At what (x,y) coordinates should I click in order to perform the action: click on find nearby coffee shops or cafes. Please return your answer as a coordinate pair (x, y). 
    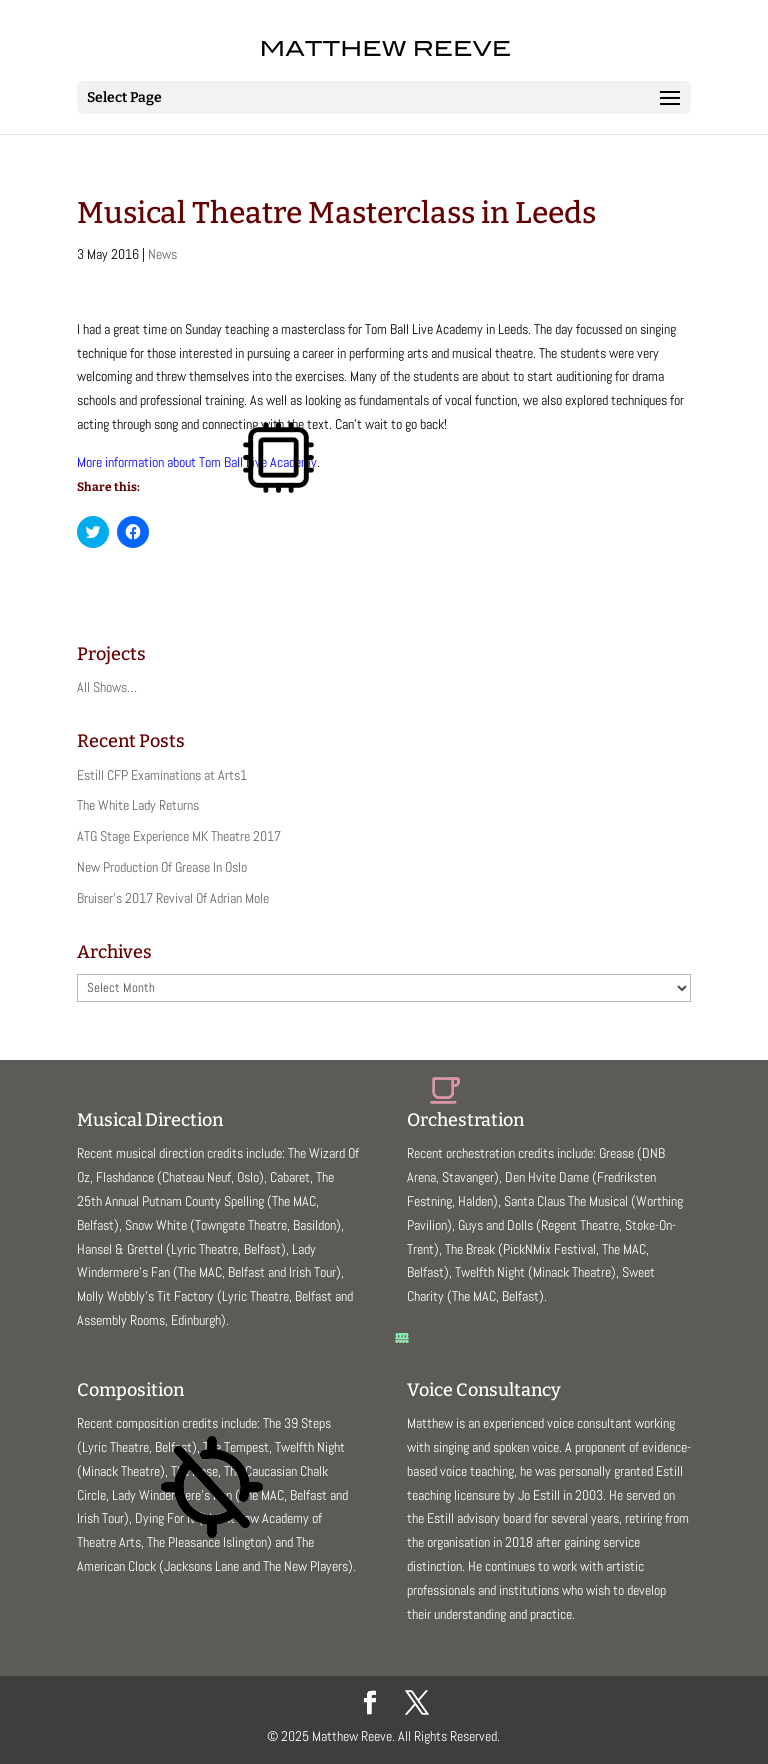
    Looking at the image, I should click on (445, 1091).